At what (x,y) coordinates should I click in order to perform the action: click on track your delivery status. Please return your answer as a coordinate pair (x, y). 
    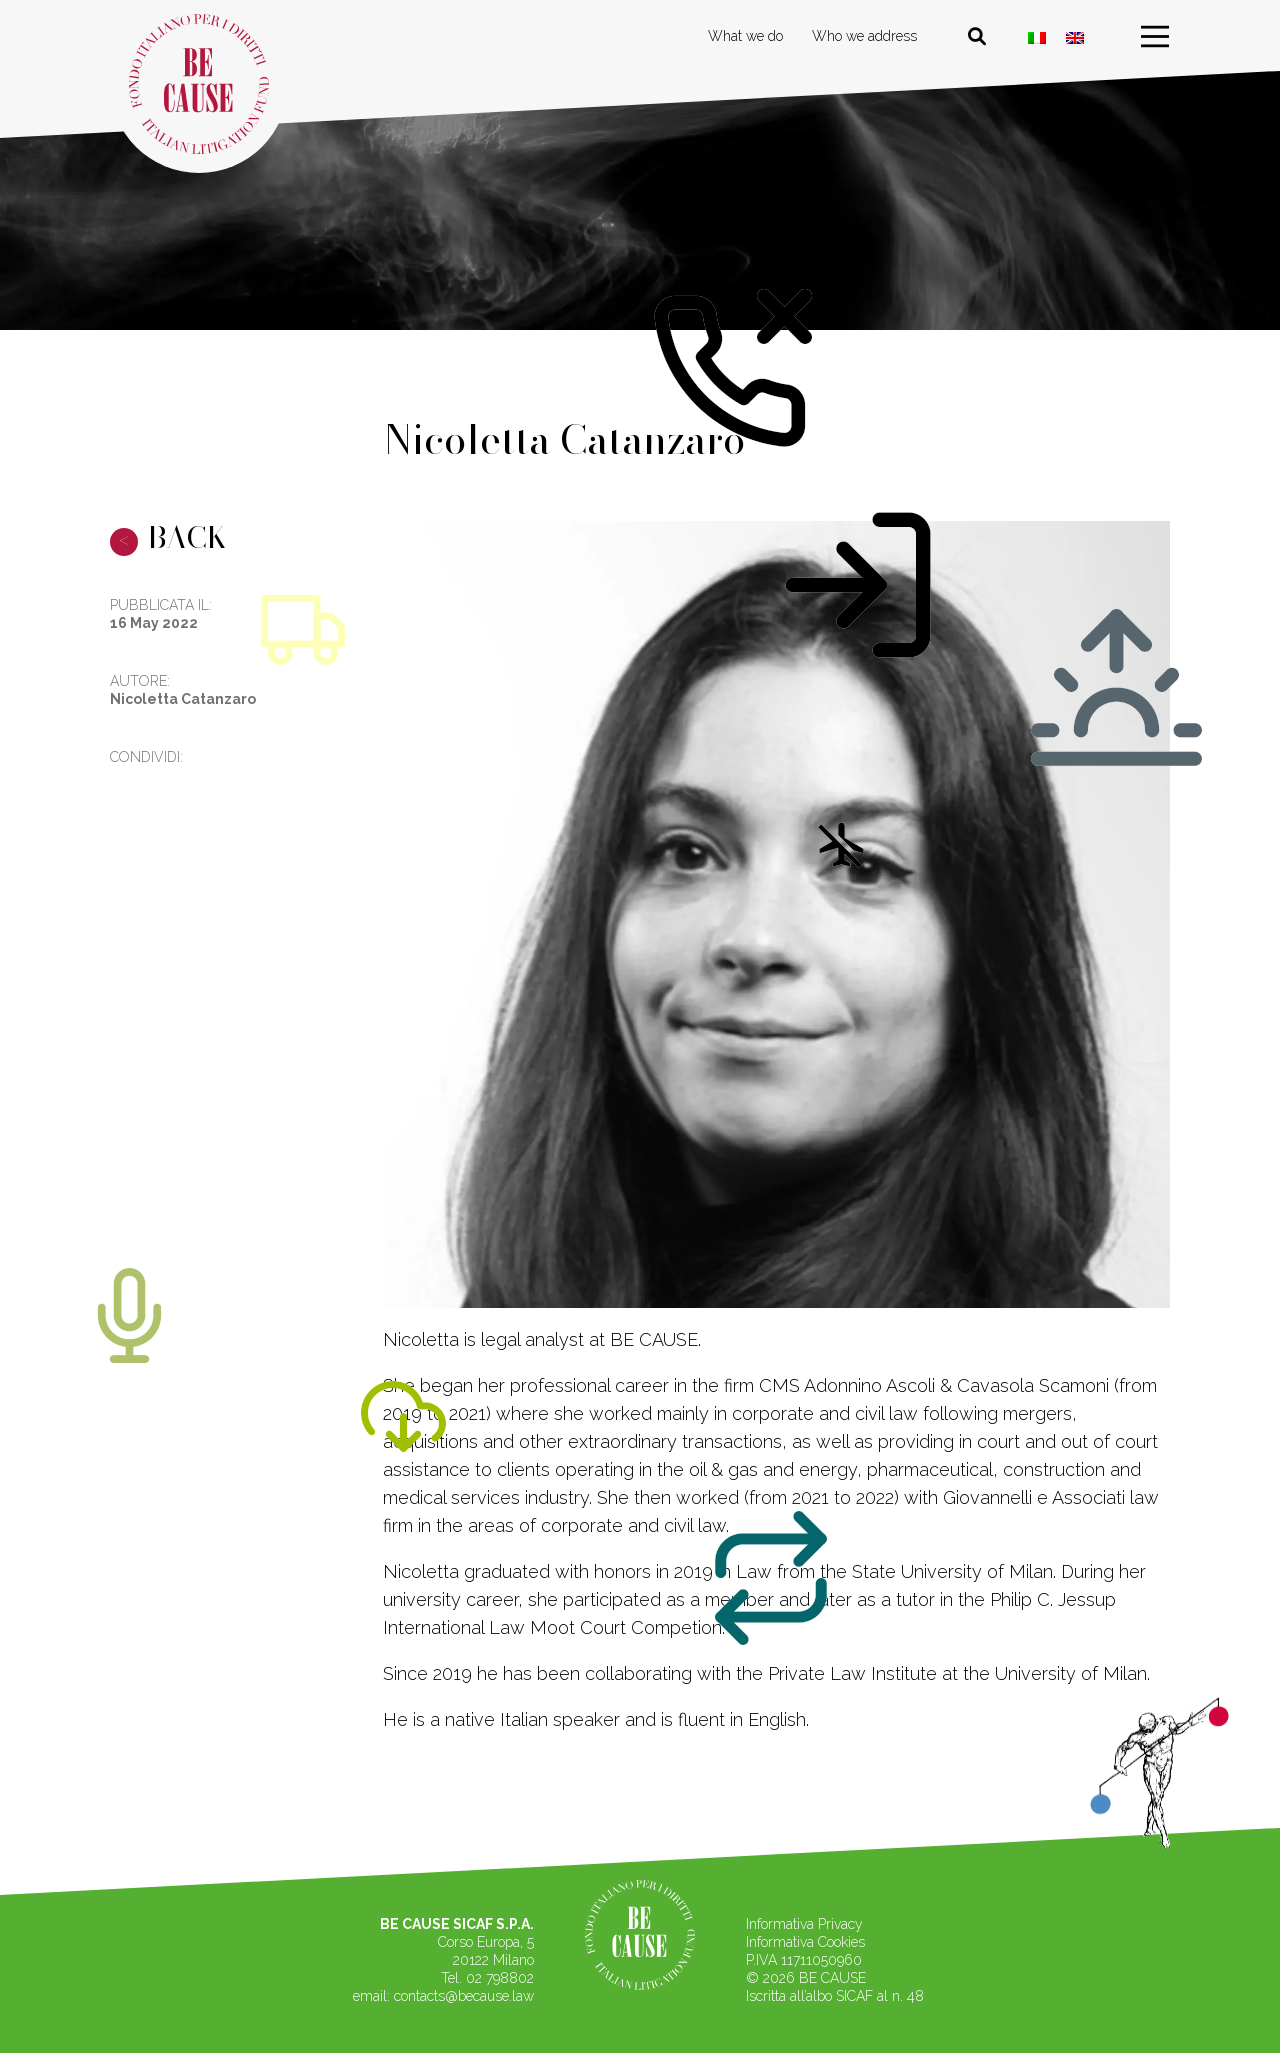
    Looking at the image, I should click on (303, 630).